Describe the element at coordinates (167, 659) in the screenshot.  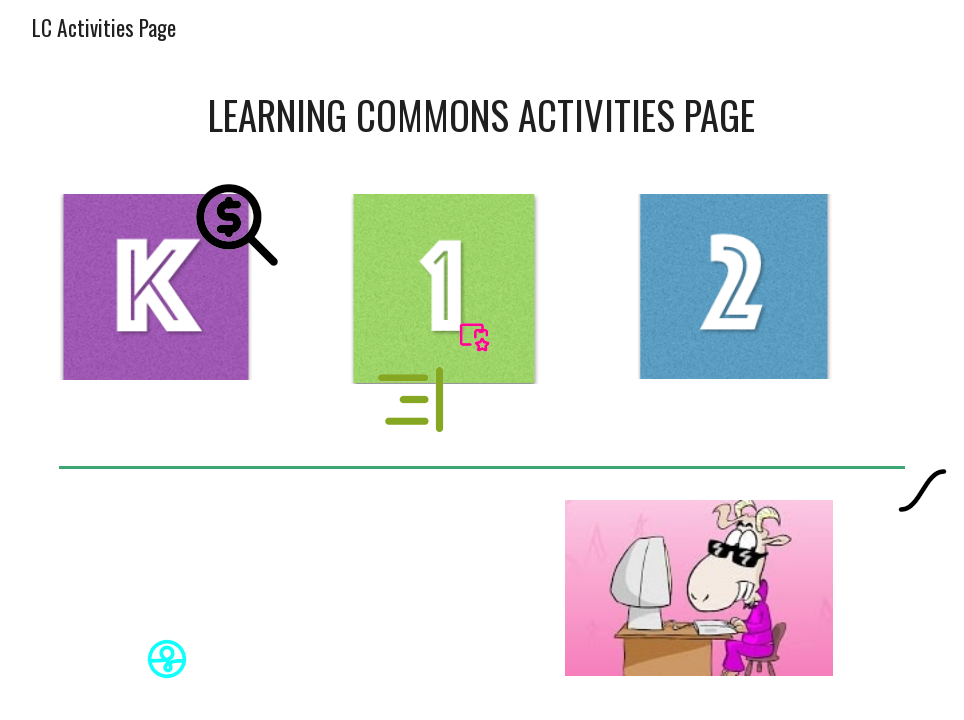
I see `visit couchsurfing website or app` at that location.